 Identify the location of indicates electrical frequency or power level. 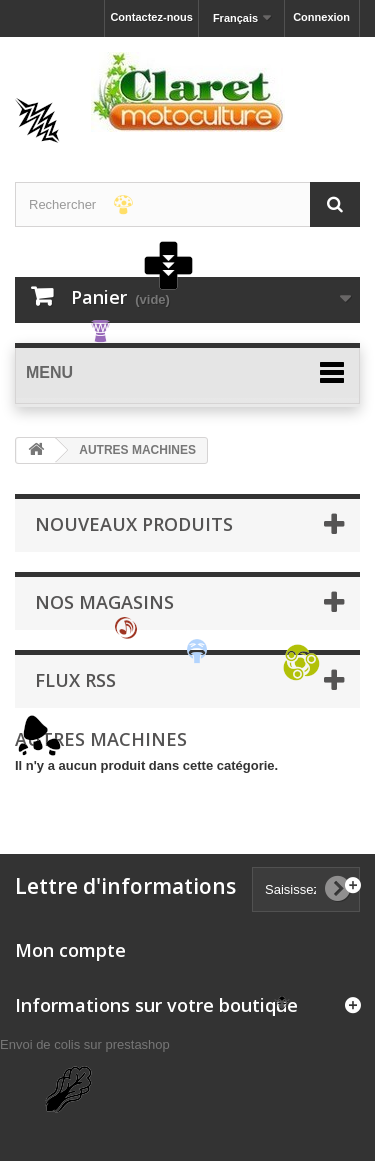
(37, 120).